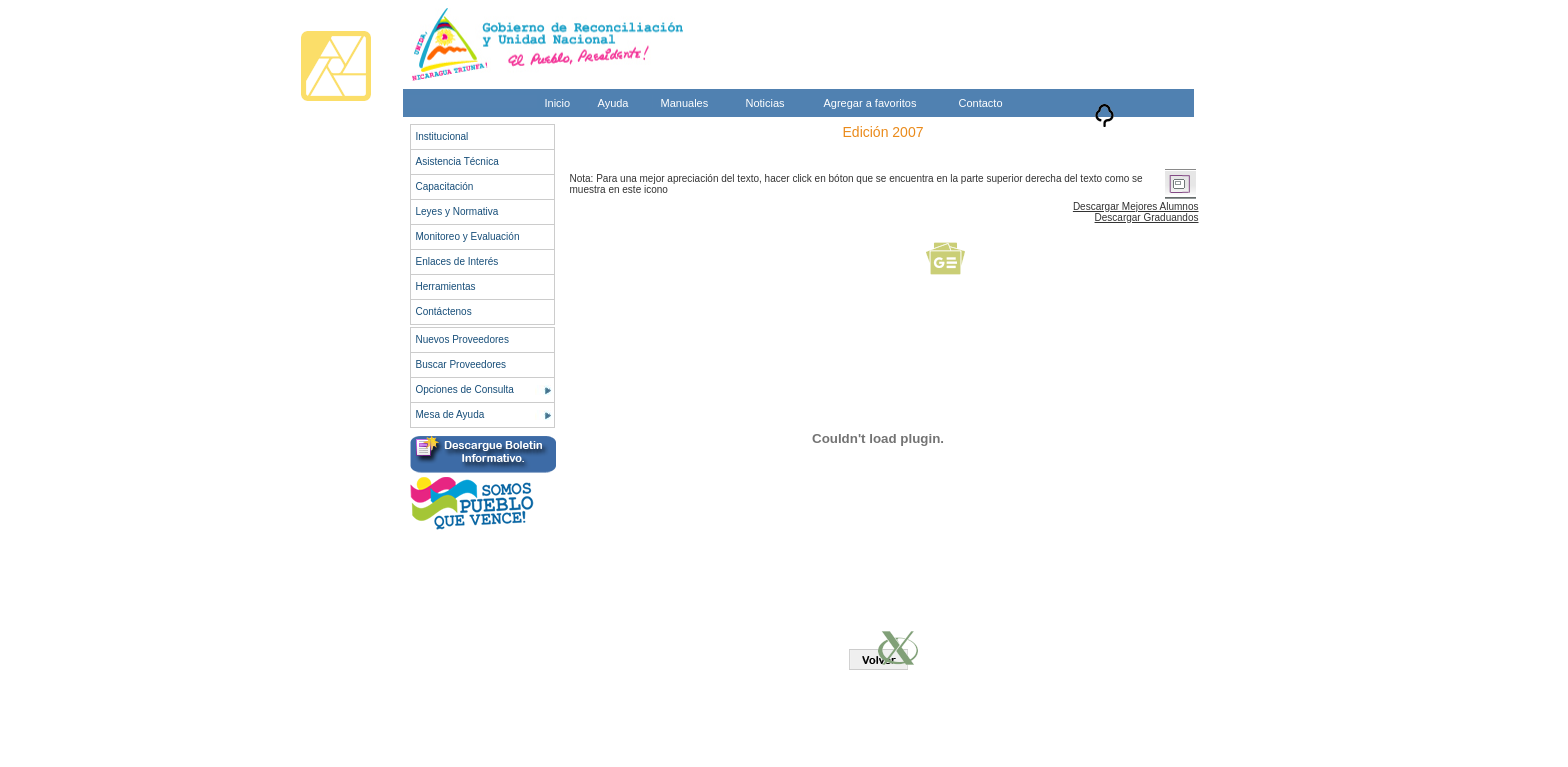  I want to click on link to X.Org Foundation website, so click(898, 648).